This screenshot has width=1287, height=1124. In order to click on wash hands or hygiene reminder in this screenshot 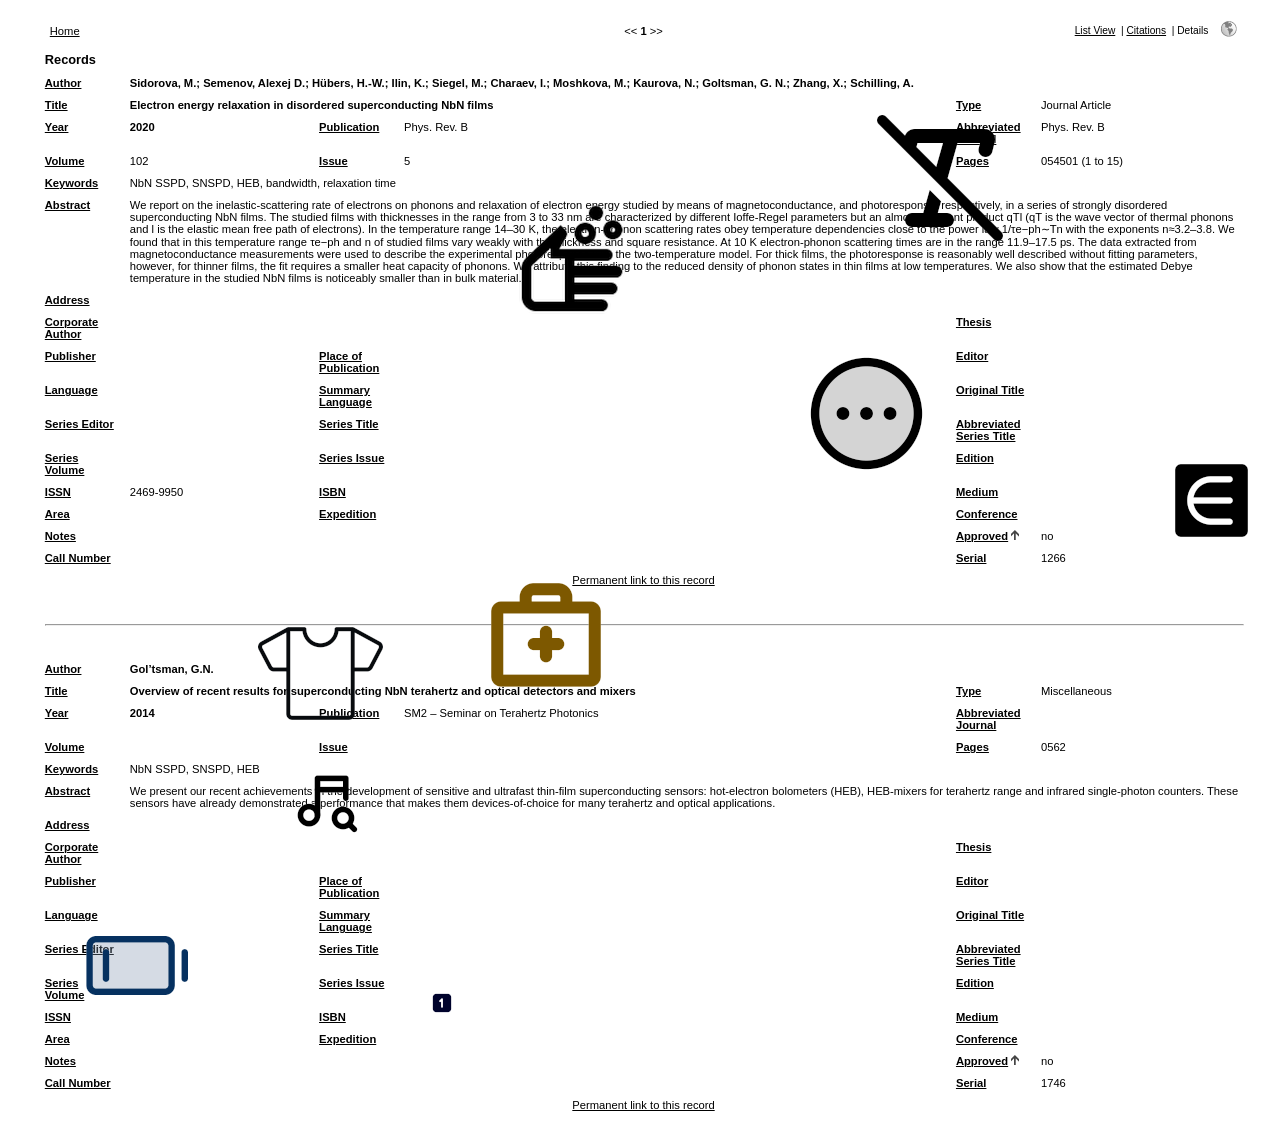, I will do `click(574, 258)`.